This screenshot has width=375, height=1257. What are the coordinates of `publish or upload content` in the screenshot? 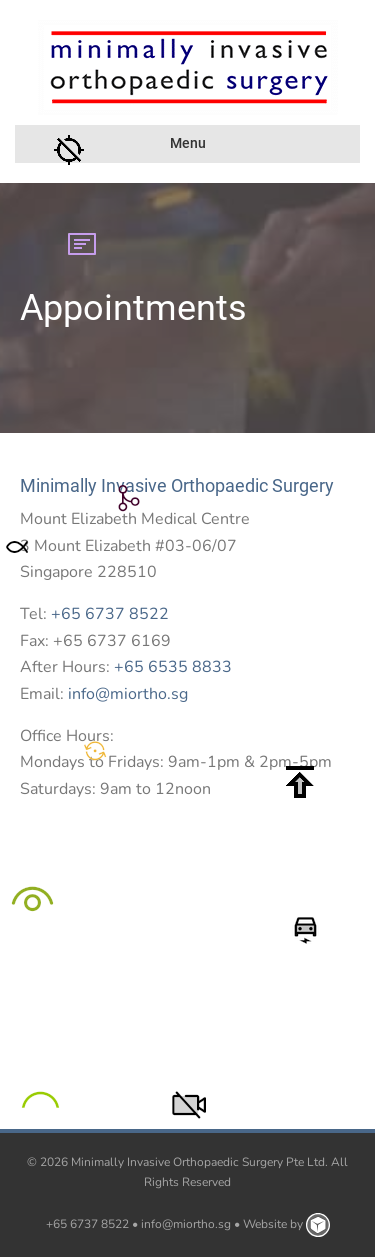 It's located at (300, 782).